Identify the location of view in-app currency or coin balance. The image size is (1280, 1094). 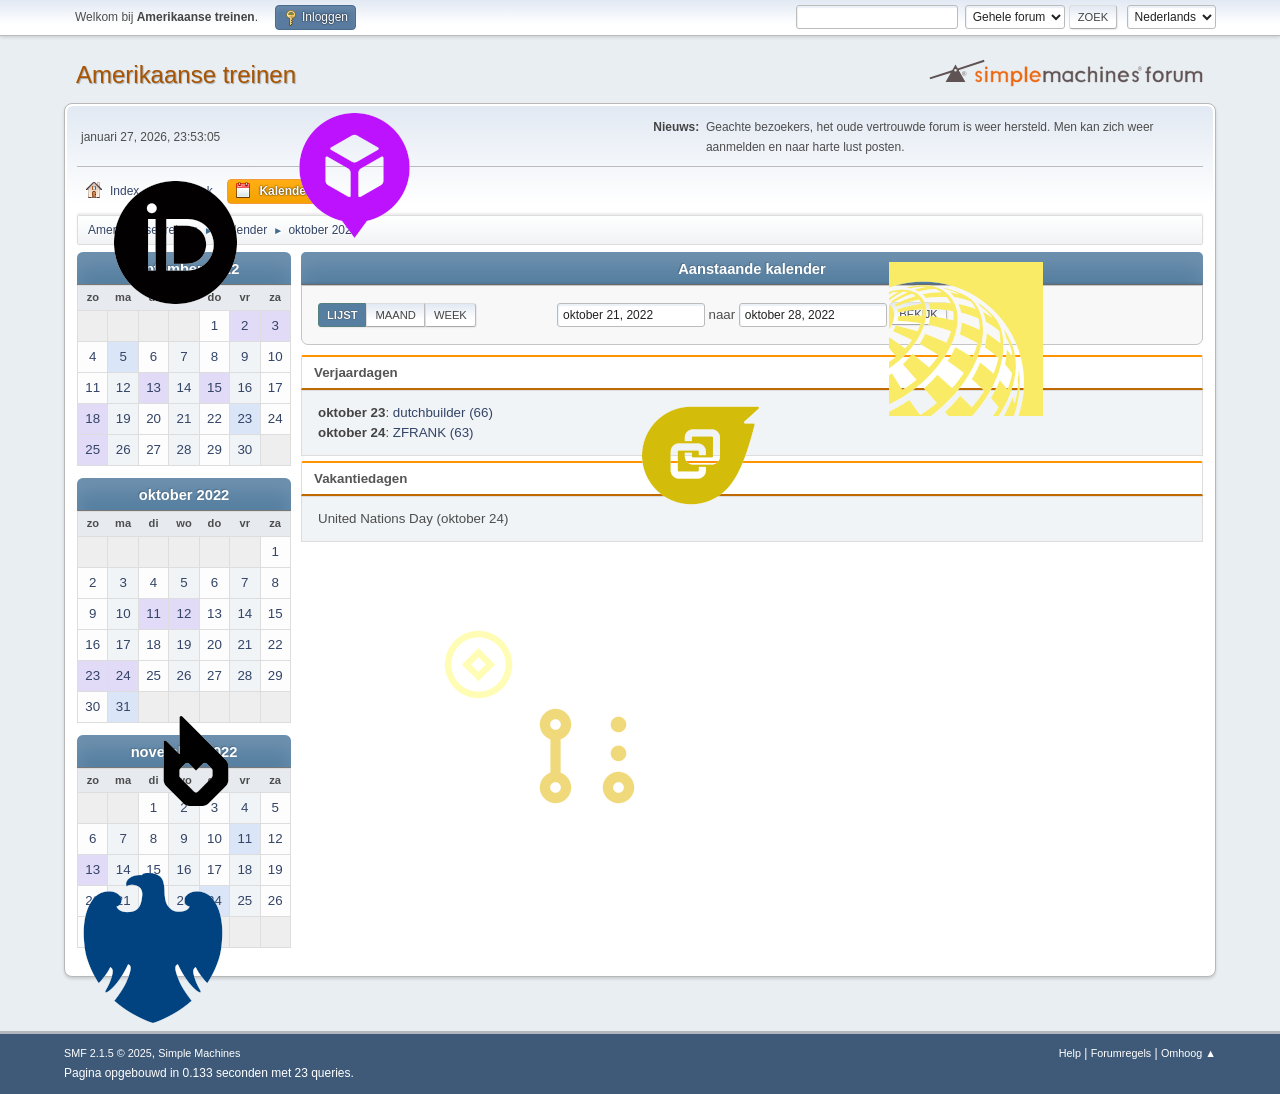
(478, 664).